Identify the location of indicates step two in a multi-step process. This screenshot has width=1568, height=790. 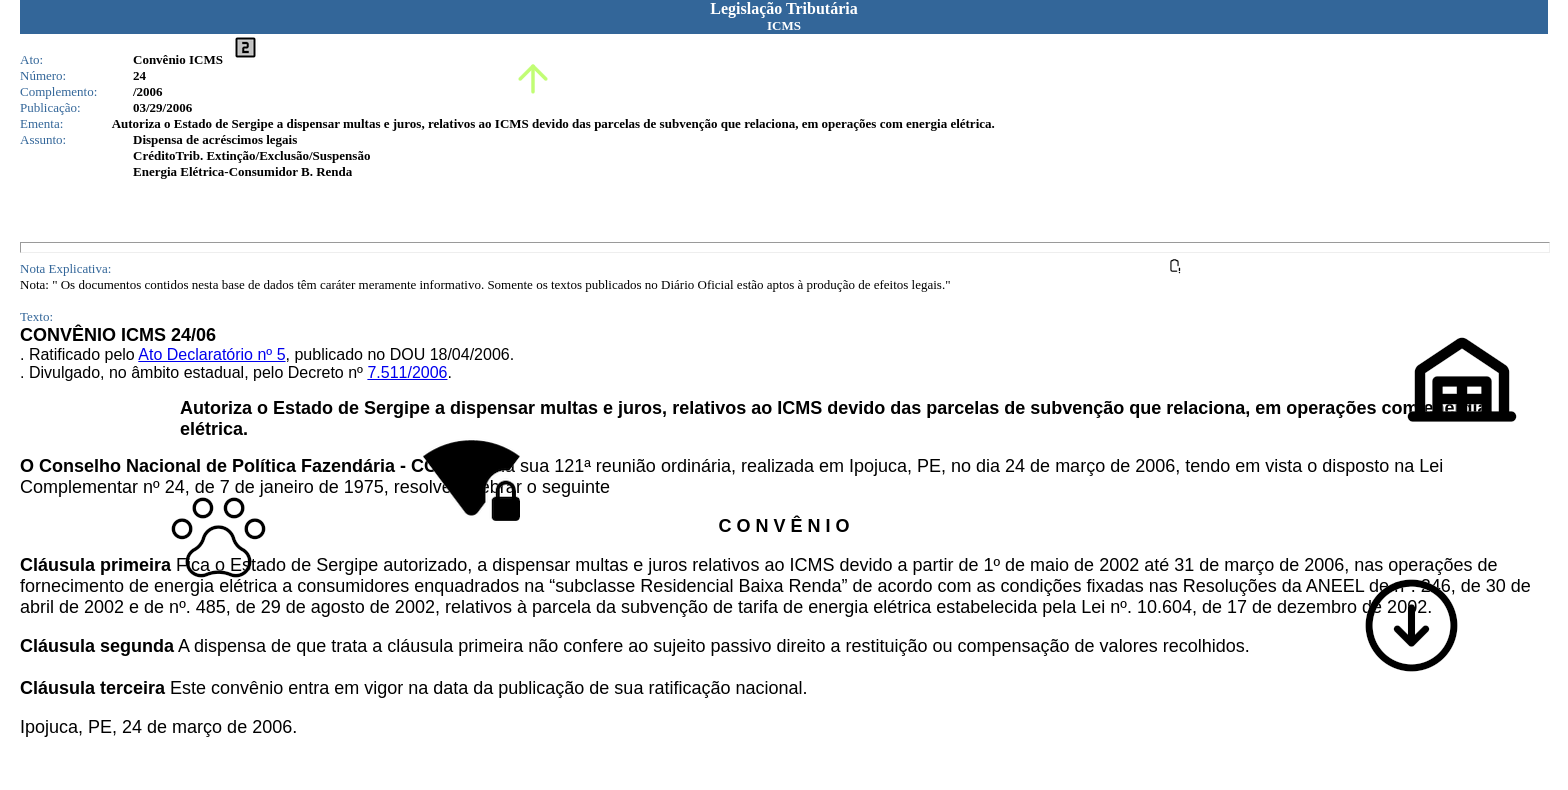
(245, 47).